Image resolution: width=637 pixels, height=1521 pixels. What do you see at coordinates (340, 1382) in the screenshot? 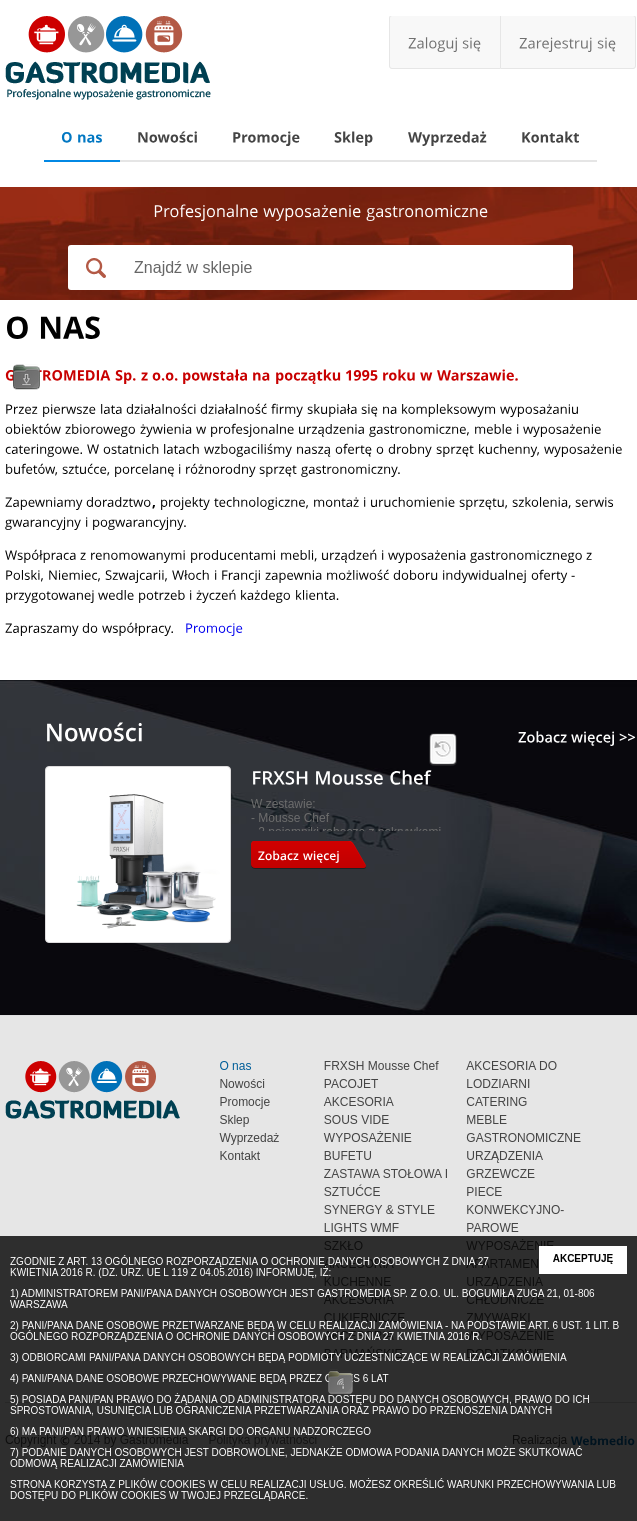
I see `open insync cloud sync folder` at bounding box center [340, 1382].